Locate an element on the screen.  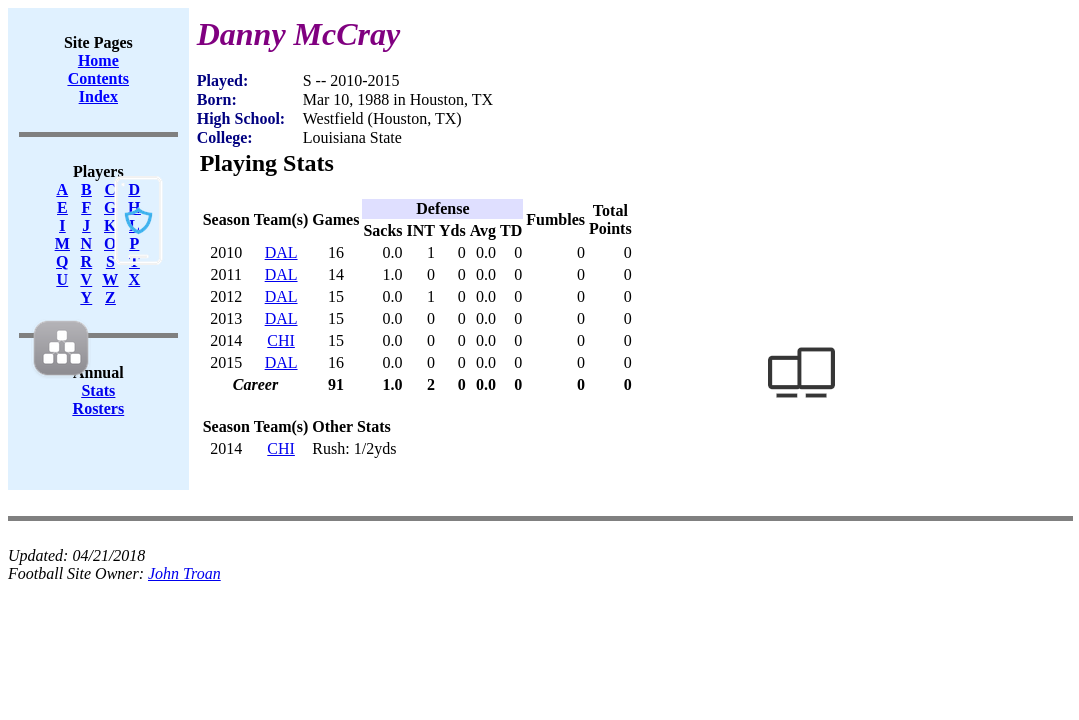
display arrangement settings for multiple monitors is located at coordinates (801, 372).